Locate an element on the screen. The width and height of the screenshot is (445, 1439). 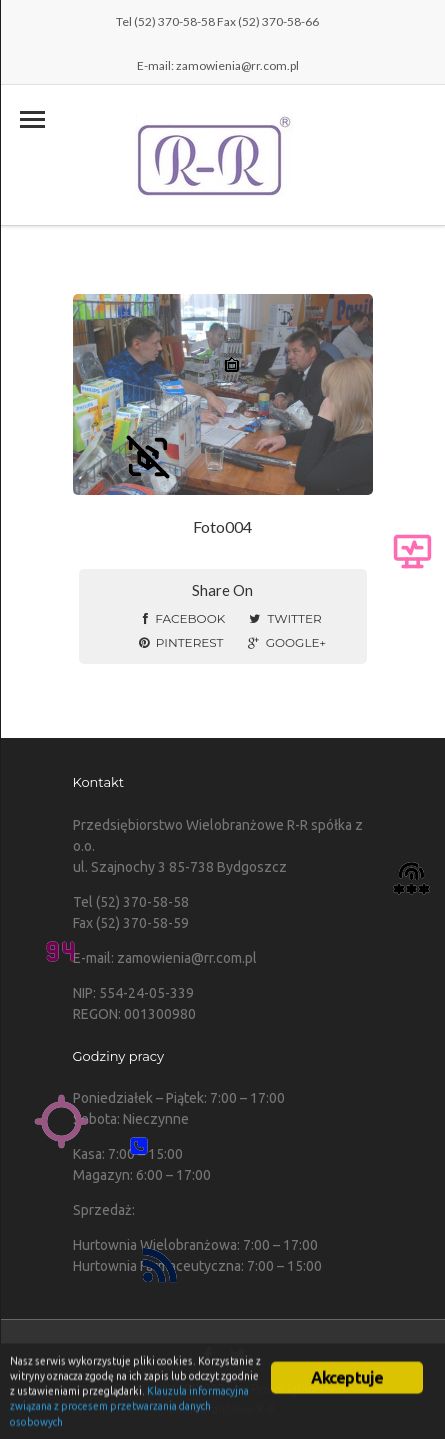
indicates item number 94 in a list or sequence is located at coordinates (60, 951).